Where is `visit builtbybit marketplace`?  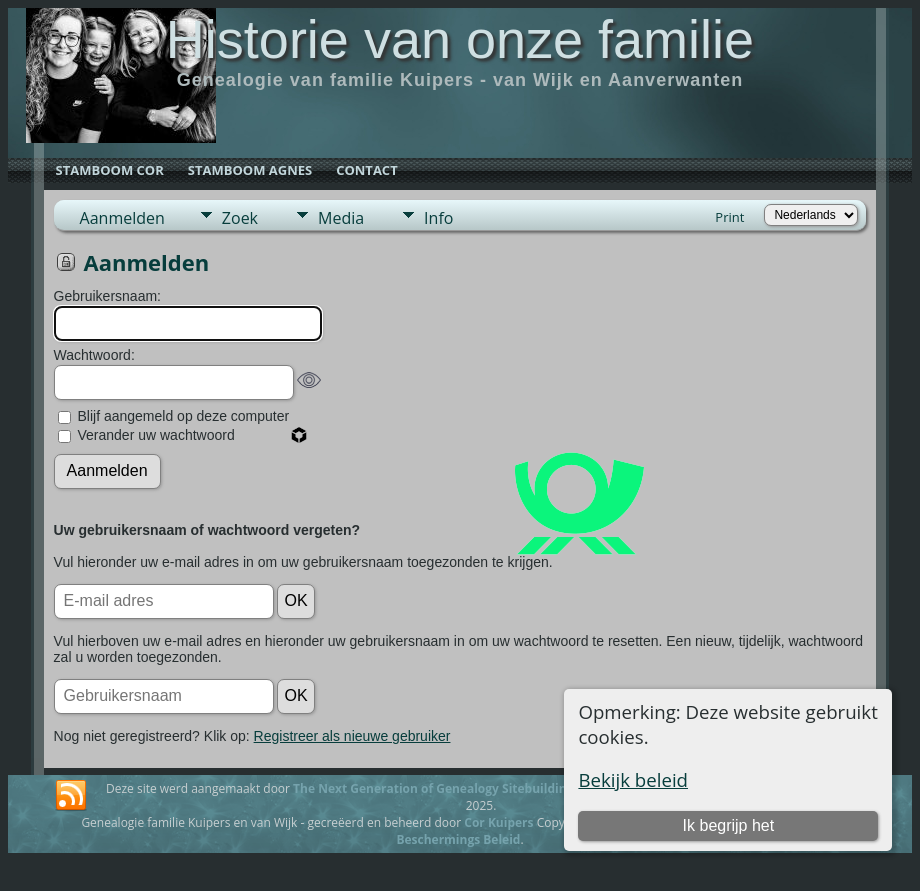 visit builtbybit marketplace is located at coordinates (299, 435).